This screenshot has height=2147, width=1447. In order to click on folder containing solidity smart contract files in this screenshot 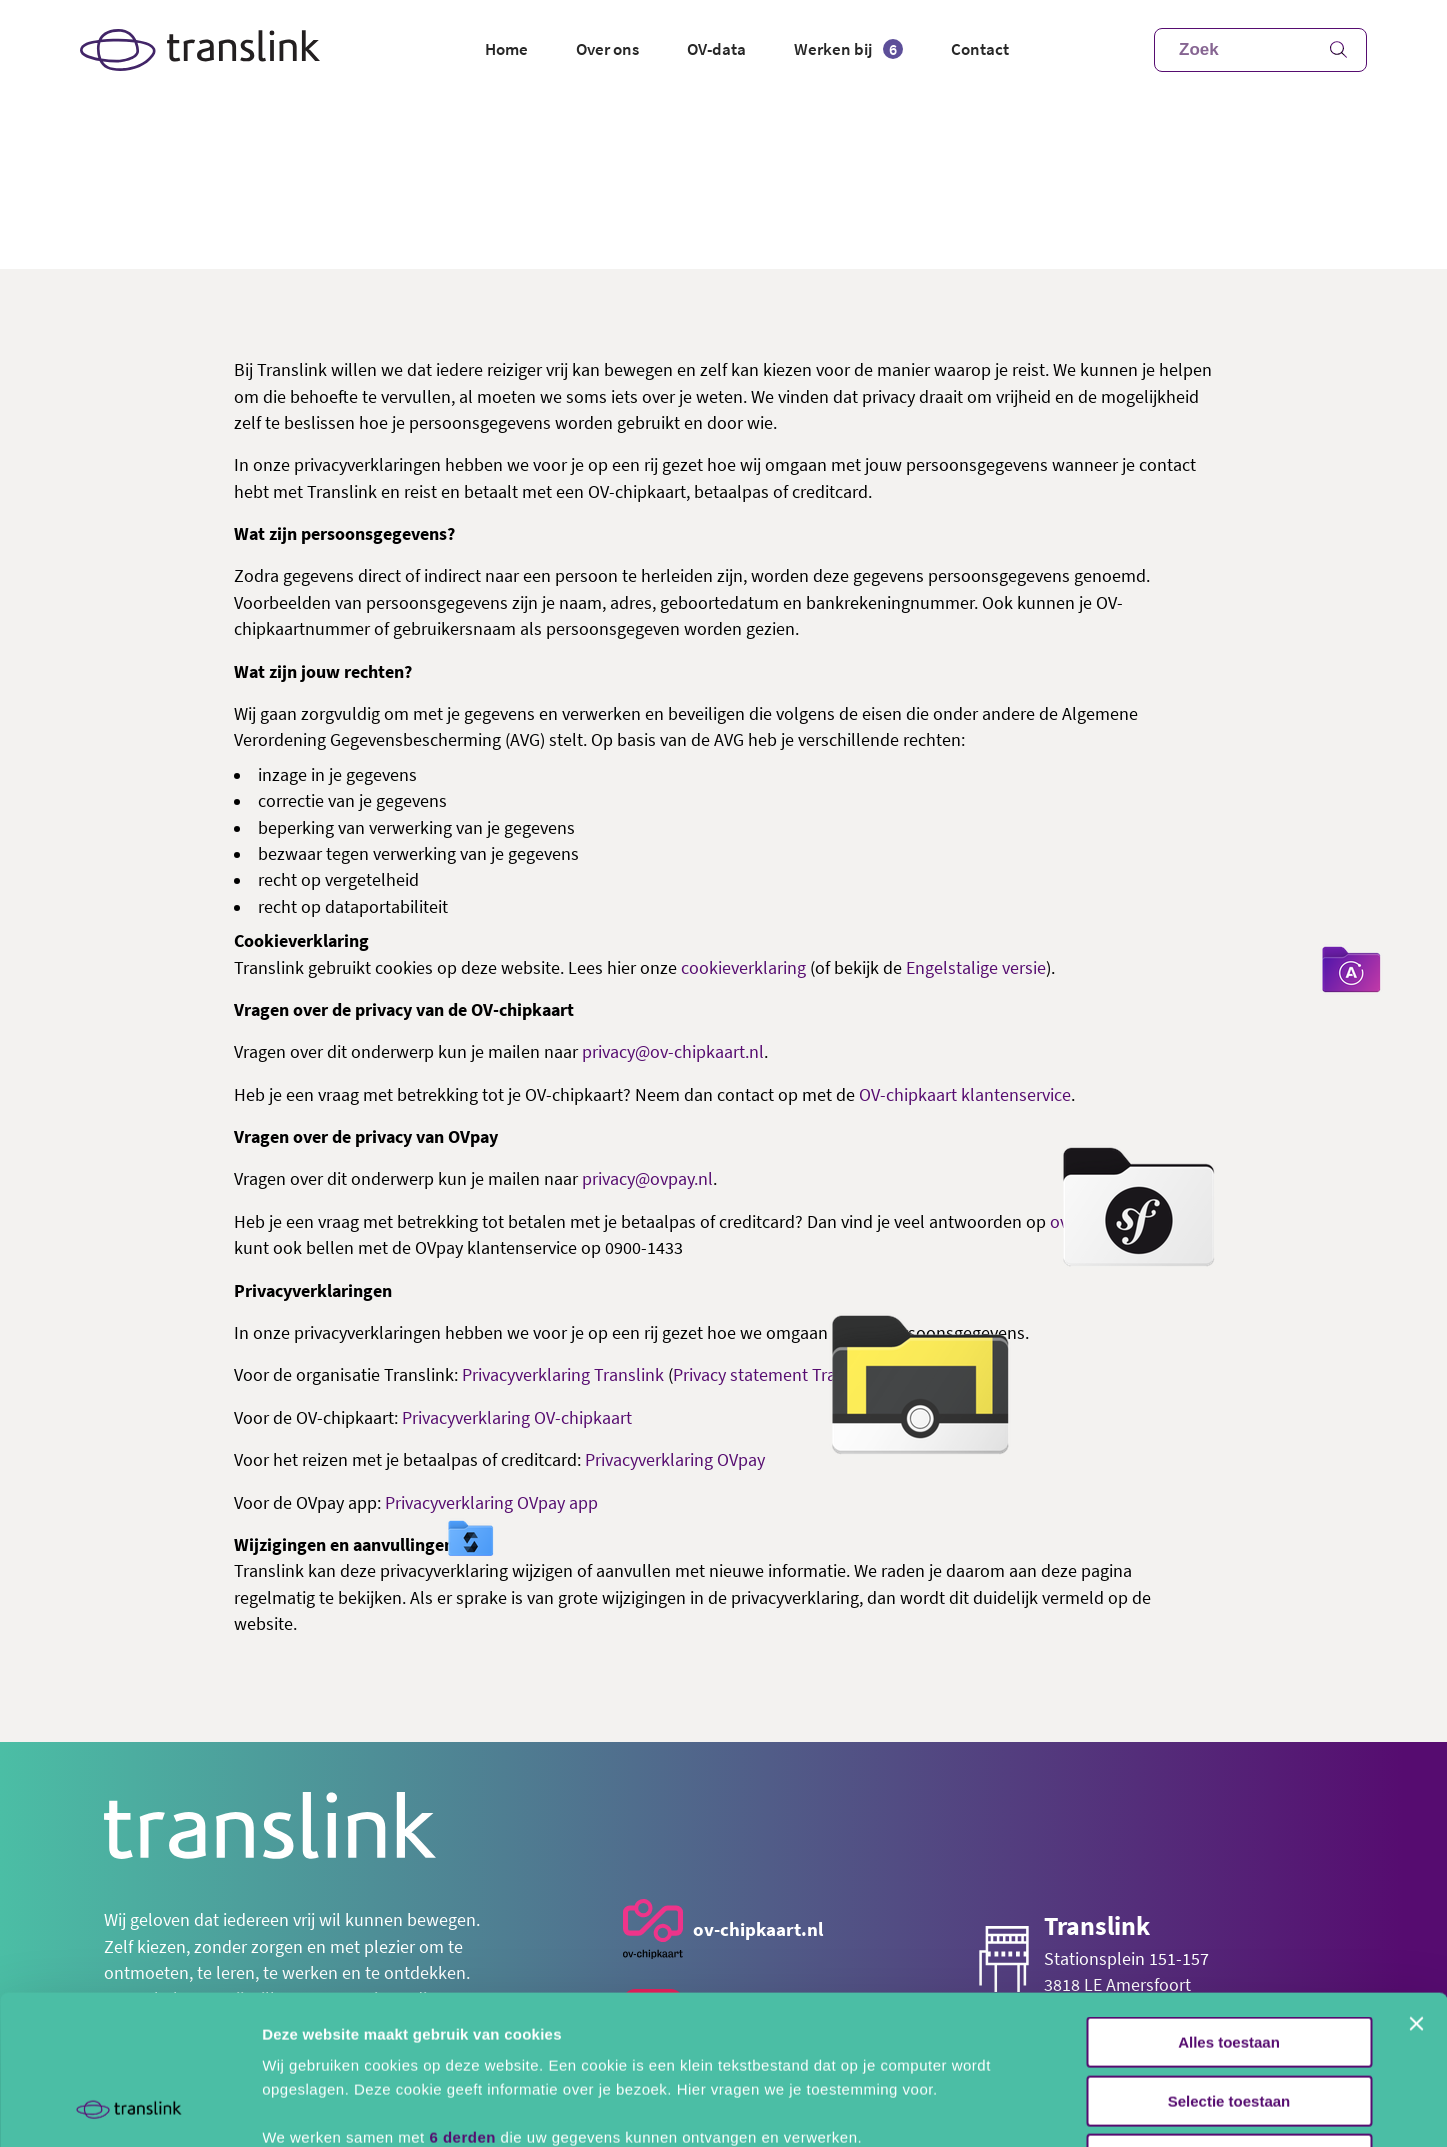, I will do `click(470, 1539)`.